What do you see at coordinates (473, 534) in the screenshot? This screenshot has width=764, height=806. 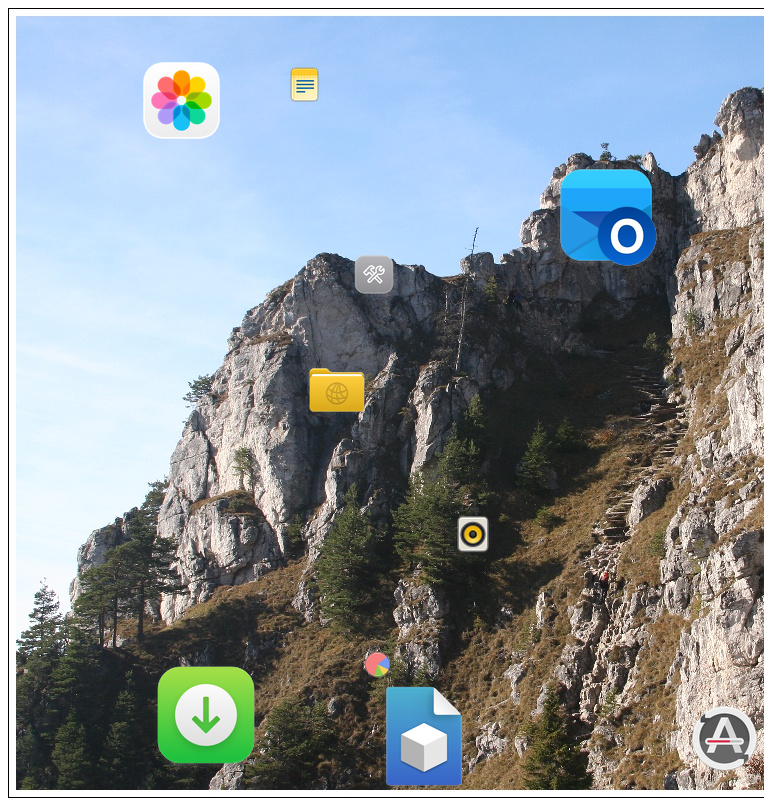 I see `open Rhythmbox music player` at bounding box center [473, 534].